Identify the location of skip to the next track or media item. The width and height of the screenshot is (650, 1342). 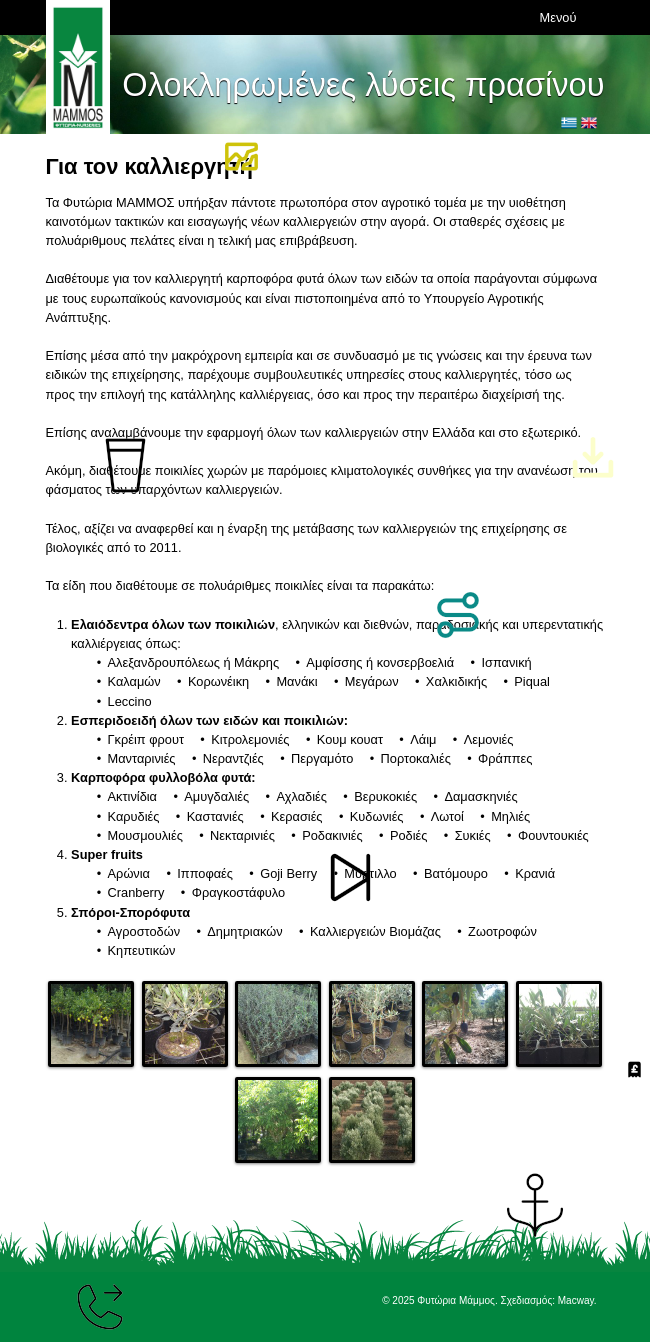
(350, 877).